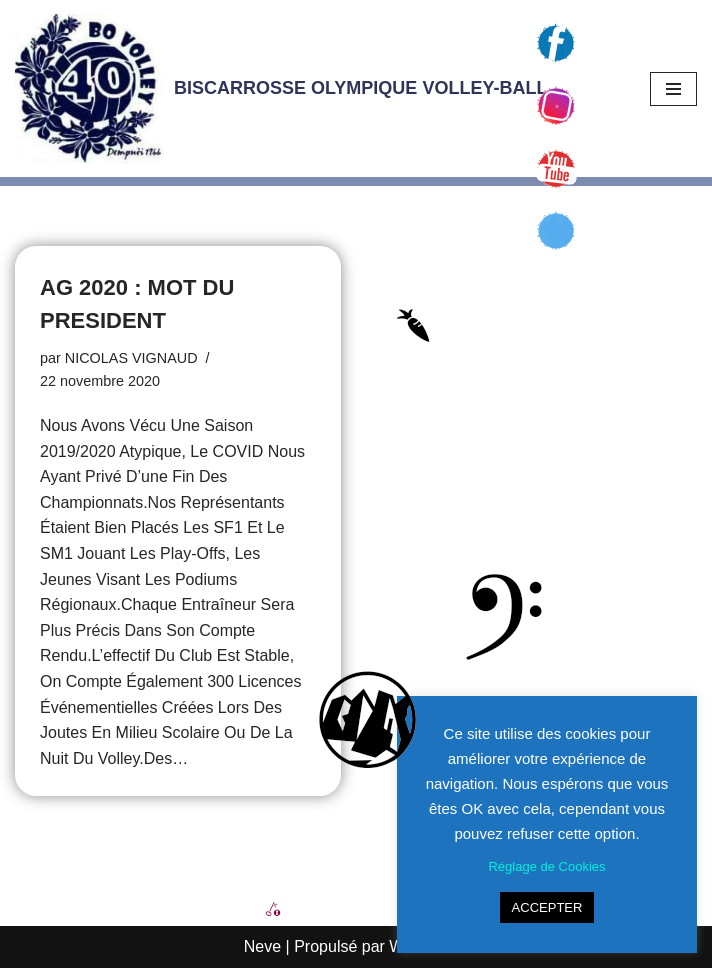 The image size is (712, 968). Describe the element at coordinates (273, 909) in the screenshot. I see `lock or unlock a game item` at that location.